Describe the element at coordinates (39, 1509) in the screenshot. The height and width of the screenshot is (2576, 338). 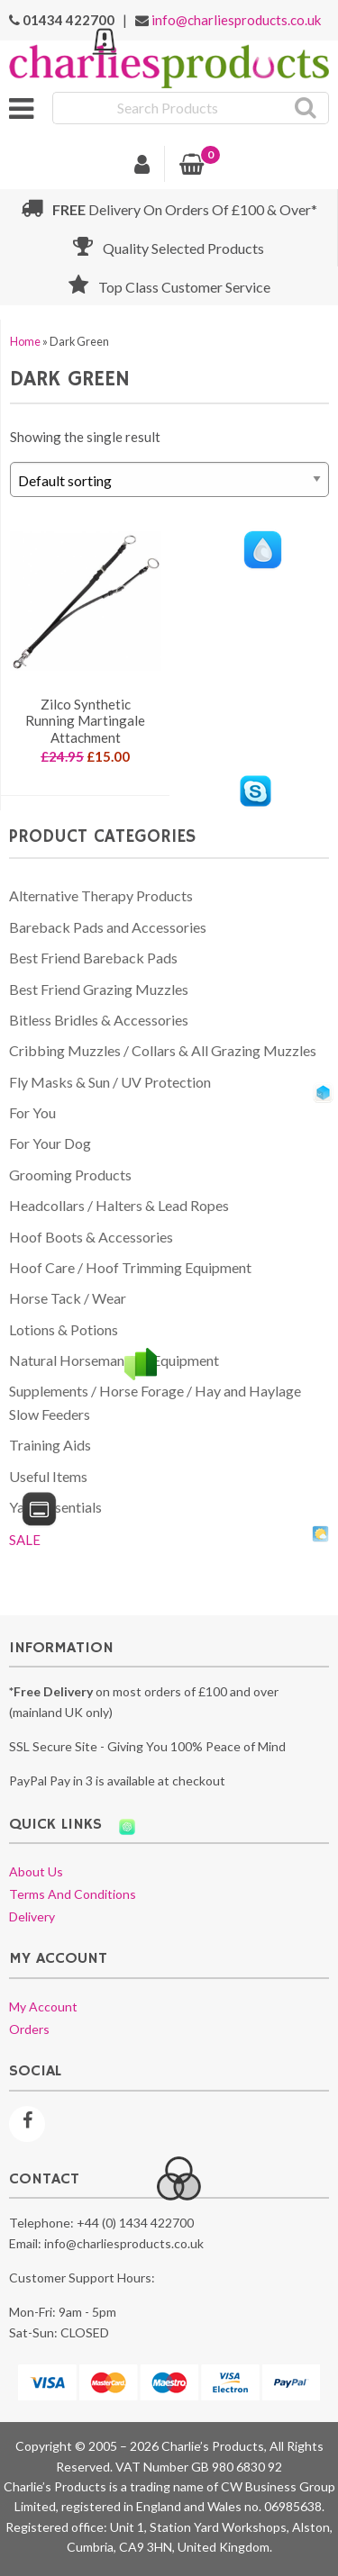
I see `open desktop and screen saver preferences` at that location.